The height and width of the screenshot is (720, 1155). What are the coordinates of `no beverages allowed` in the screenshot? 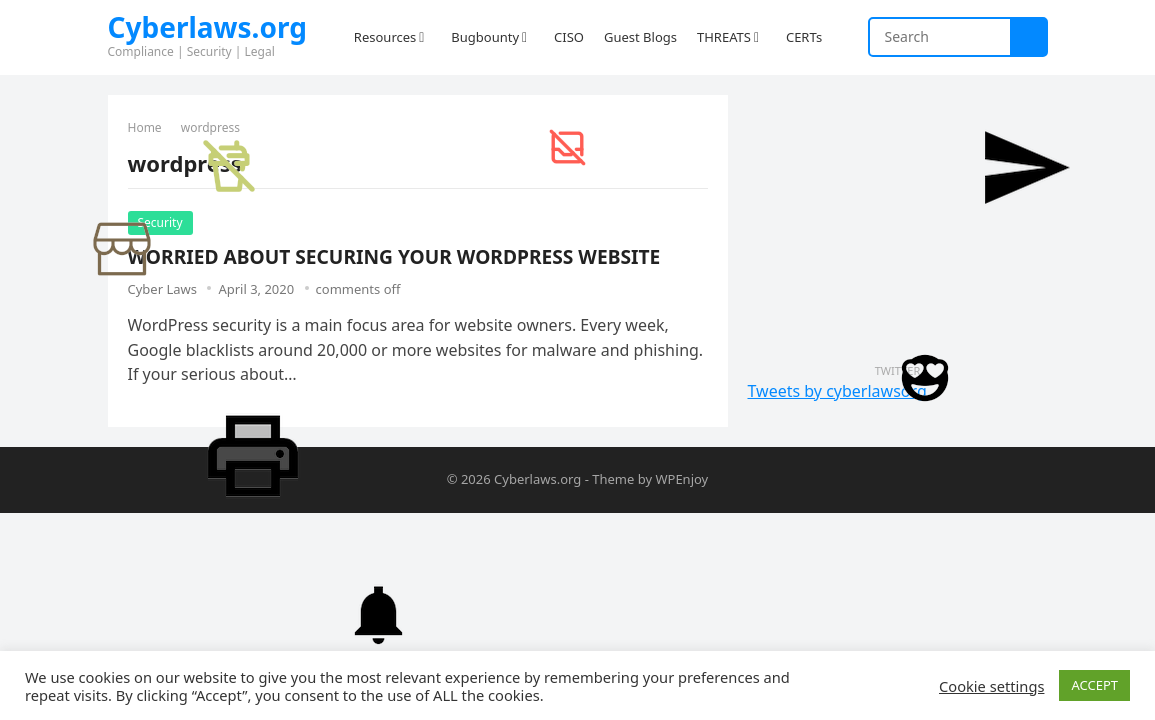 It's located at (229, 166).